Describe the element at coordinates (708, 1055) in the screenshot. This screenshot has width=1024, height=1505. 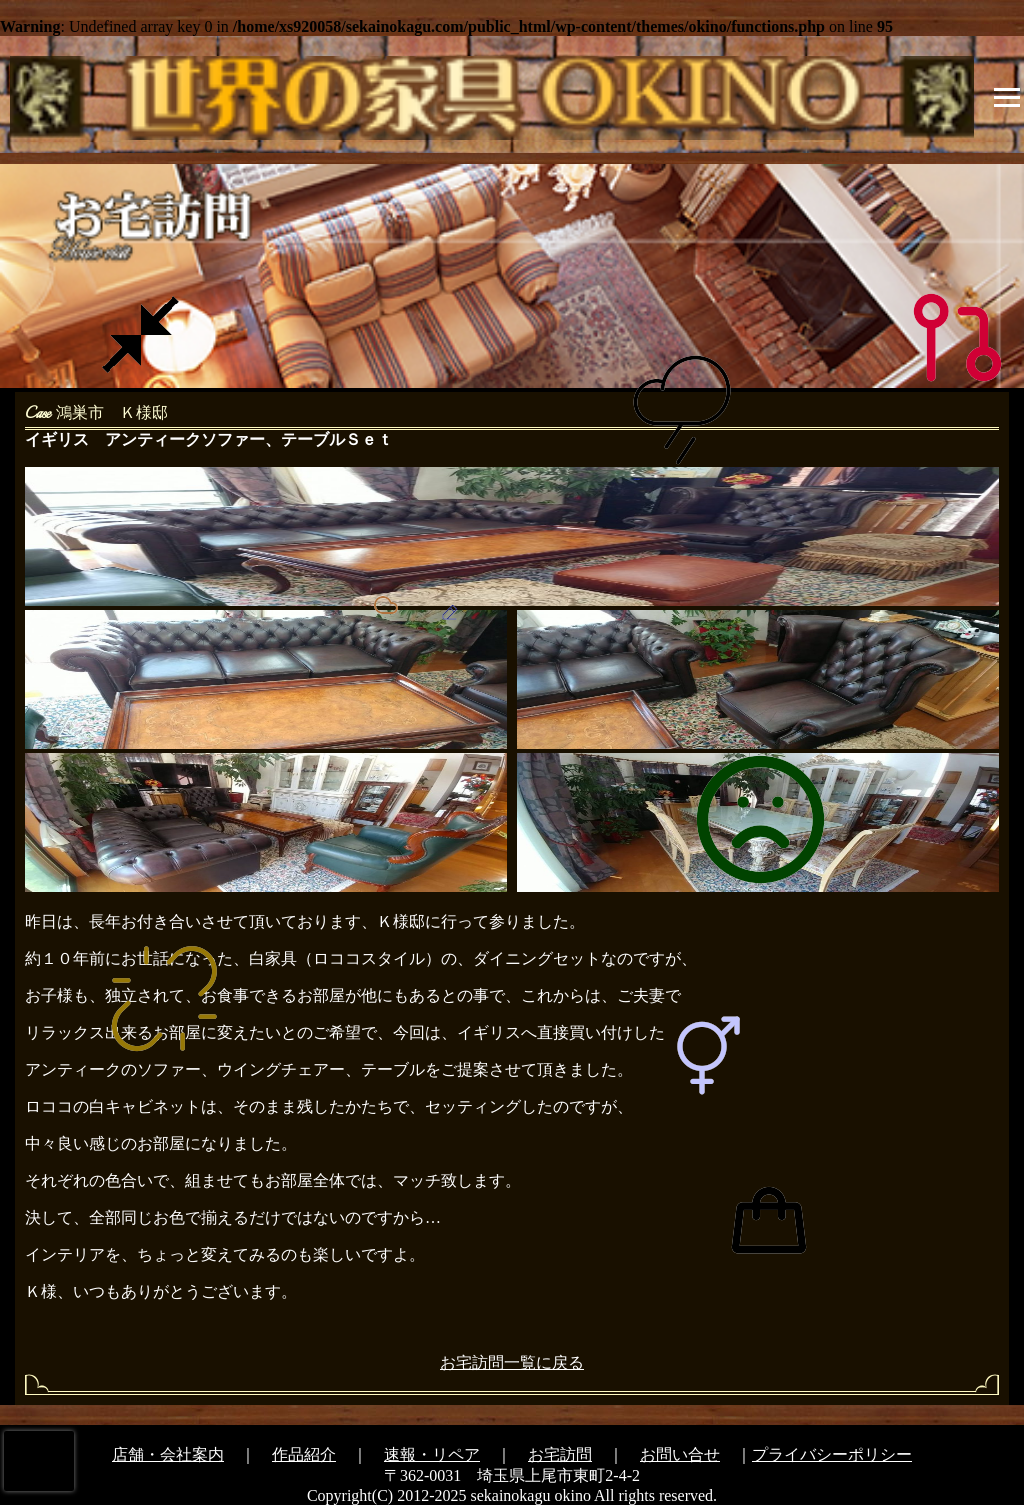
I see `select gender or sex options` at that location.